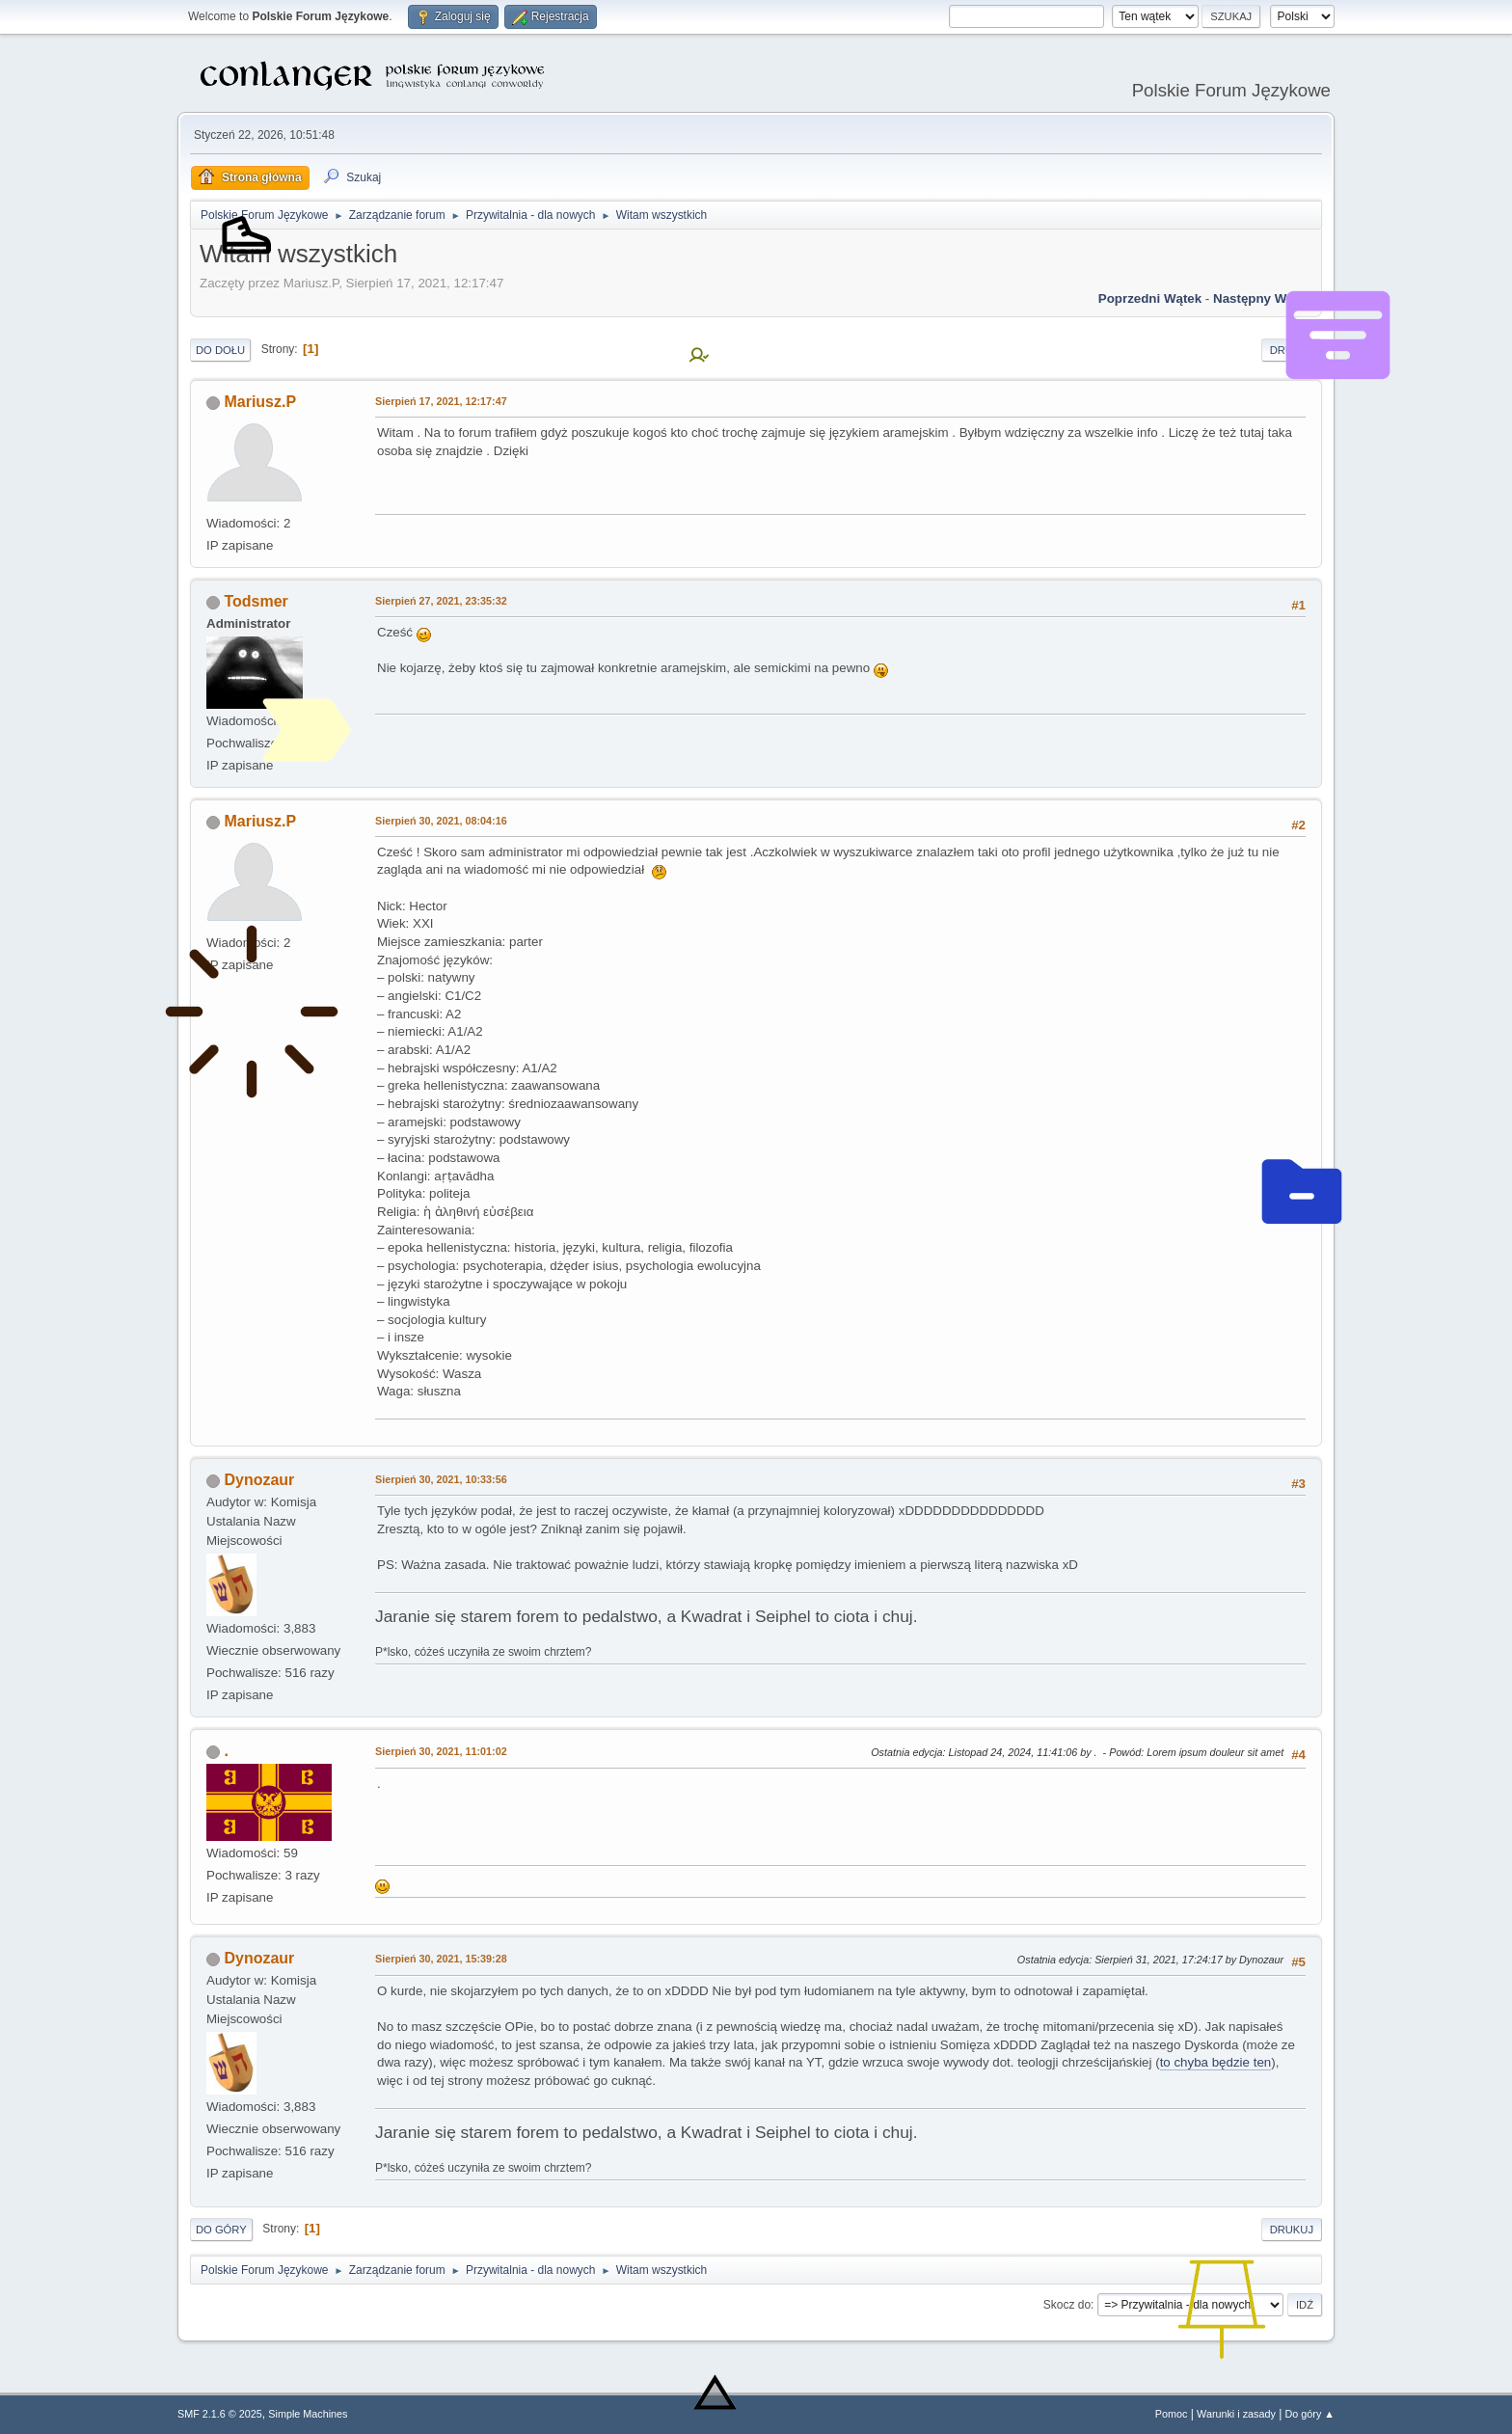  Describe the element at coordinates (698, 355) in the screenshot. I see `user verified or approved` at that location.